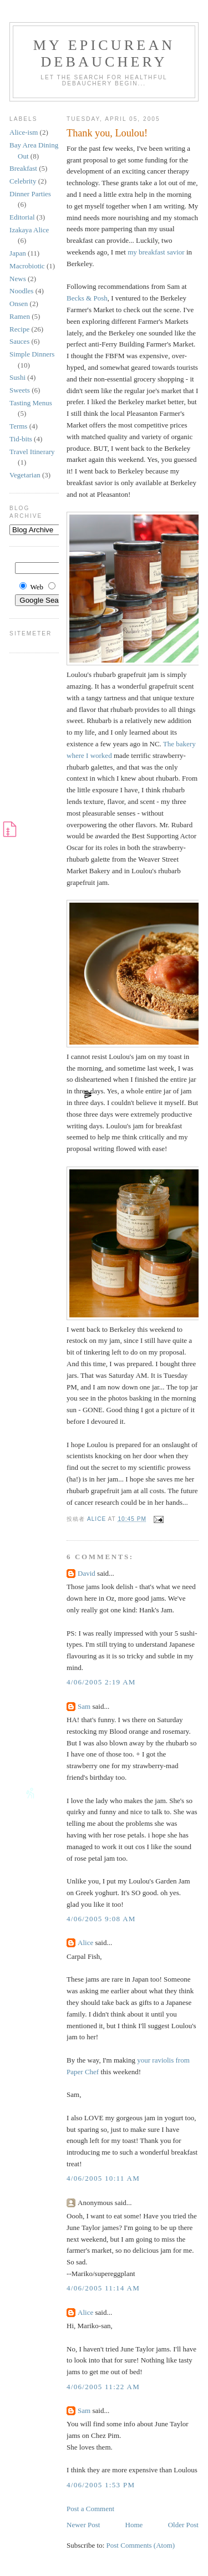 This screenshot has height=2576, width=208. Describe the element at coordinates (9, 829) in the screenshot. I see `access compressed or archived files` at that location.